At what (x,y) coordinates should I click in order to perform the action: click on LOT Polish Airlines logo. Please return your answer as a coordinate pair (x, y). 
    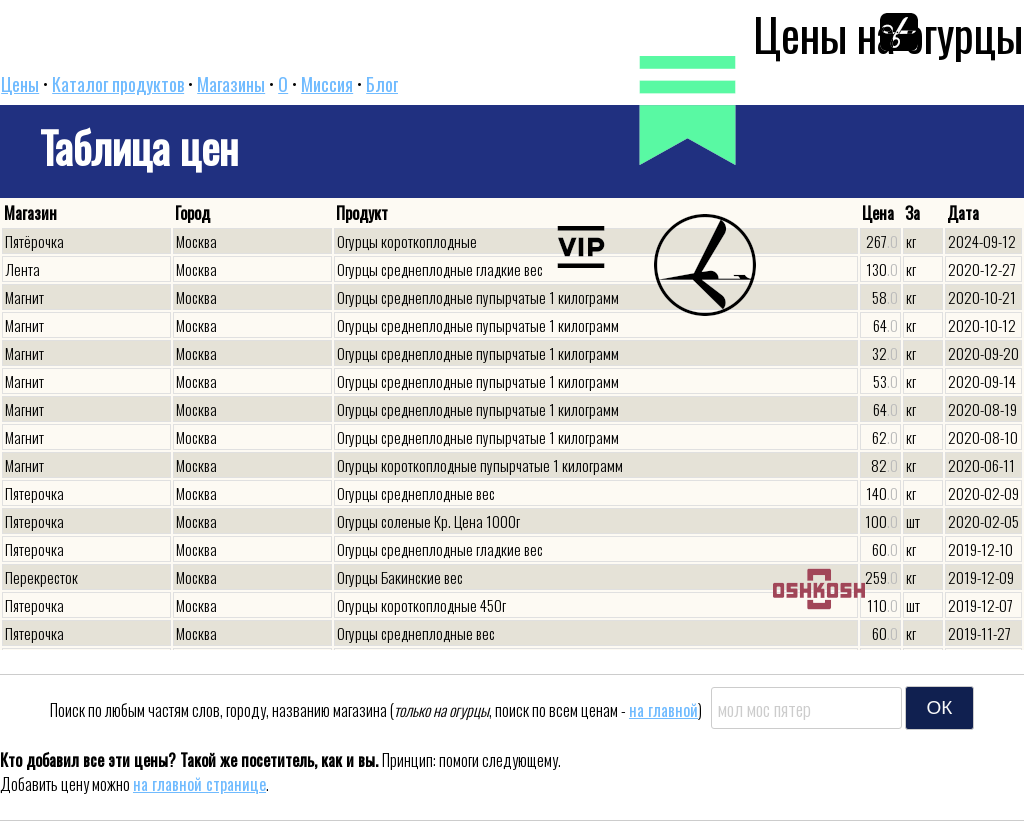
    Looking at the image, I should click on (705, 265).